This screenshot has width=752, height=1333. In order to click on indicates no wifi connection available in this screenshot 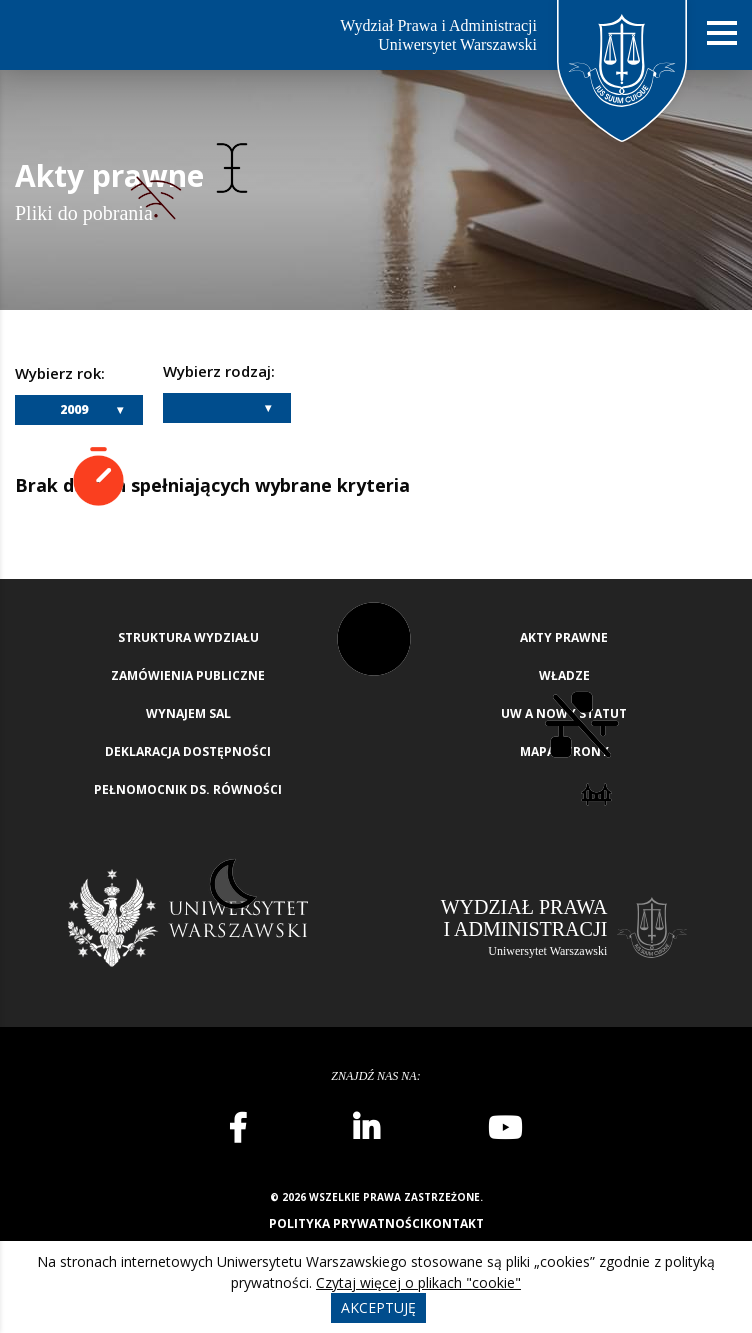, I will do `click(156, 198)`.